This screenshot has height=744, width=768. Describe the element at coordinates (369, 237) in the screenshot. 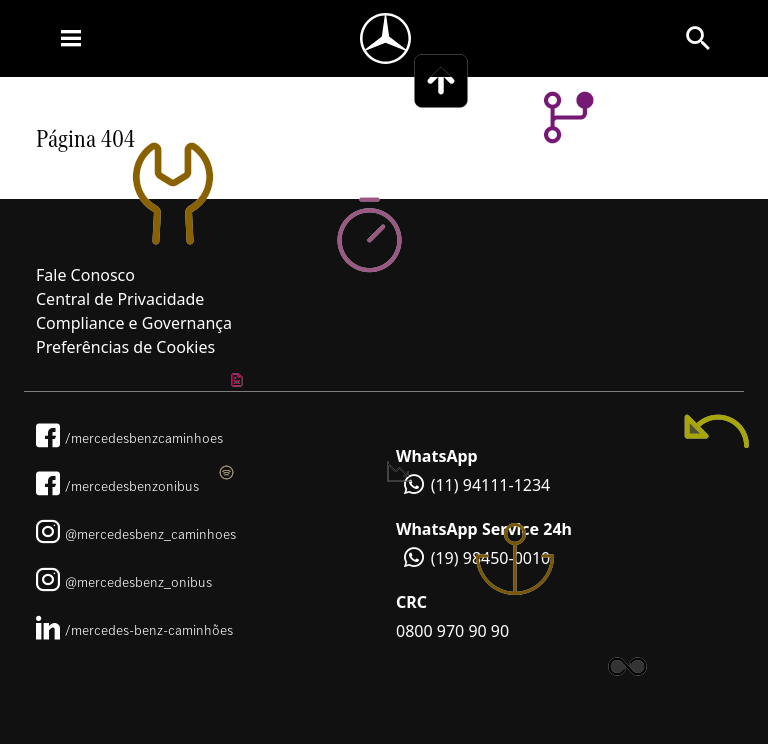

I see `start or set a timer` at that location.